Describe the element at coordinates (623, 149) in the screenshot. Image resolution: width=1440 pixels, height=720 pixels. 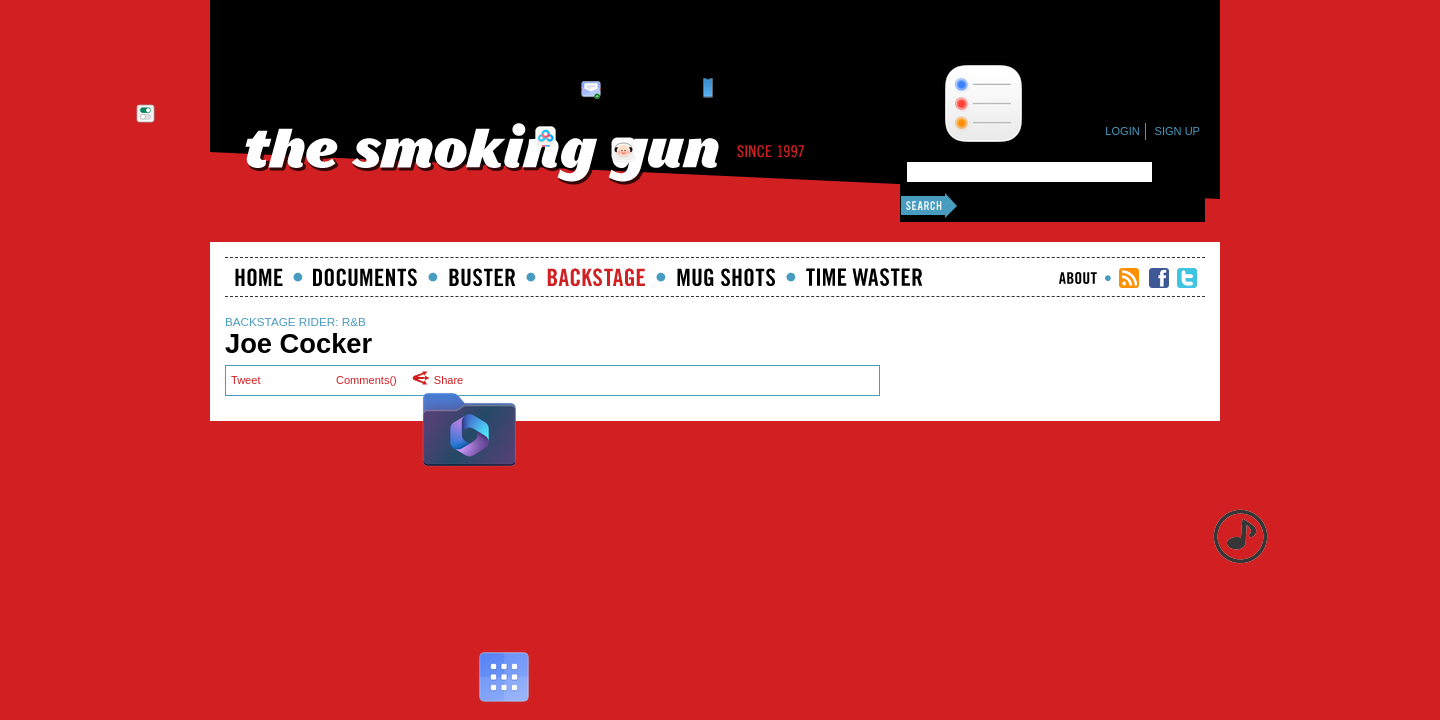
I see `open spek audio spectrum analyzer app` at that location.